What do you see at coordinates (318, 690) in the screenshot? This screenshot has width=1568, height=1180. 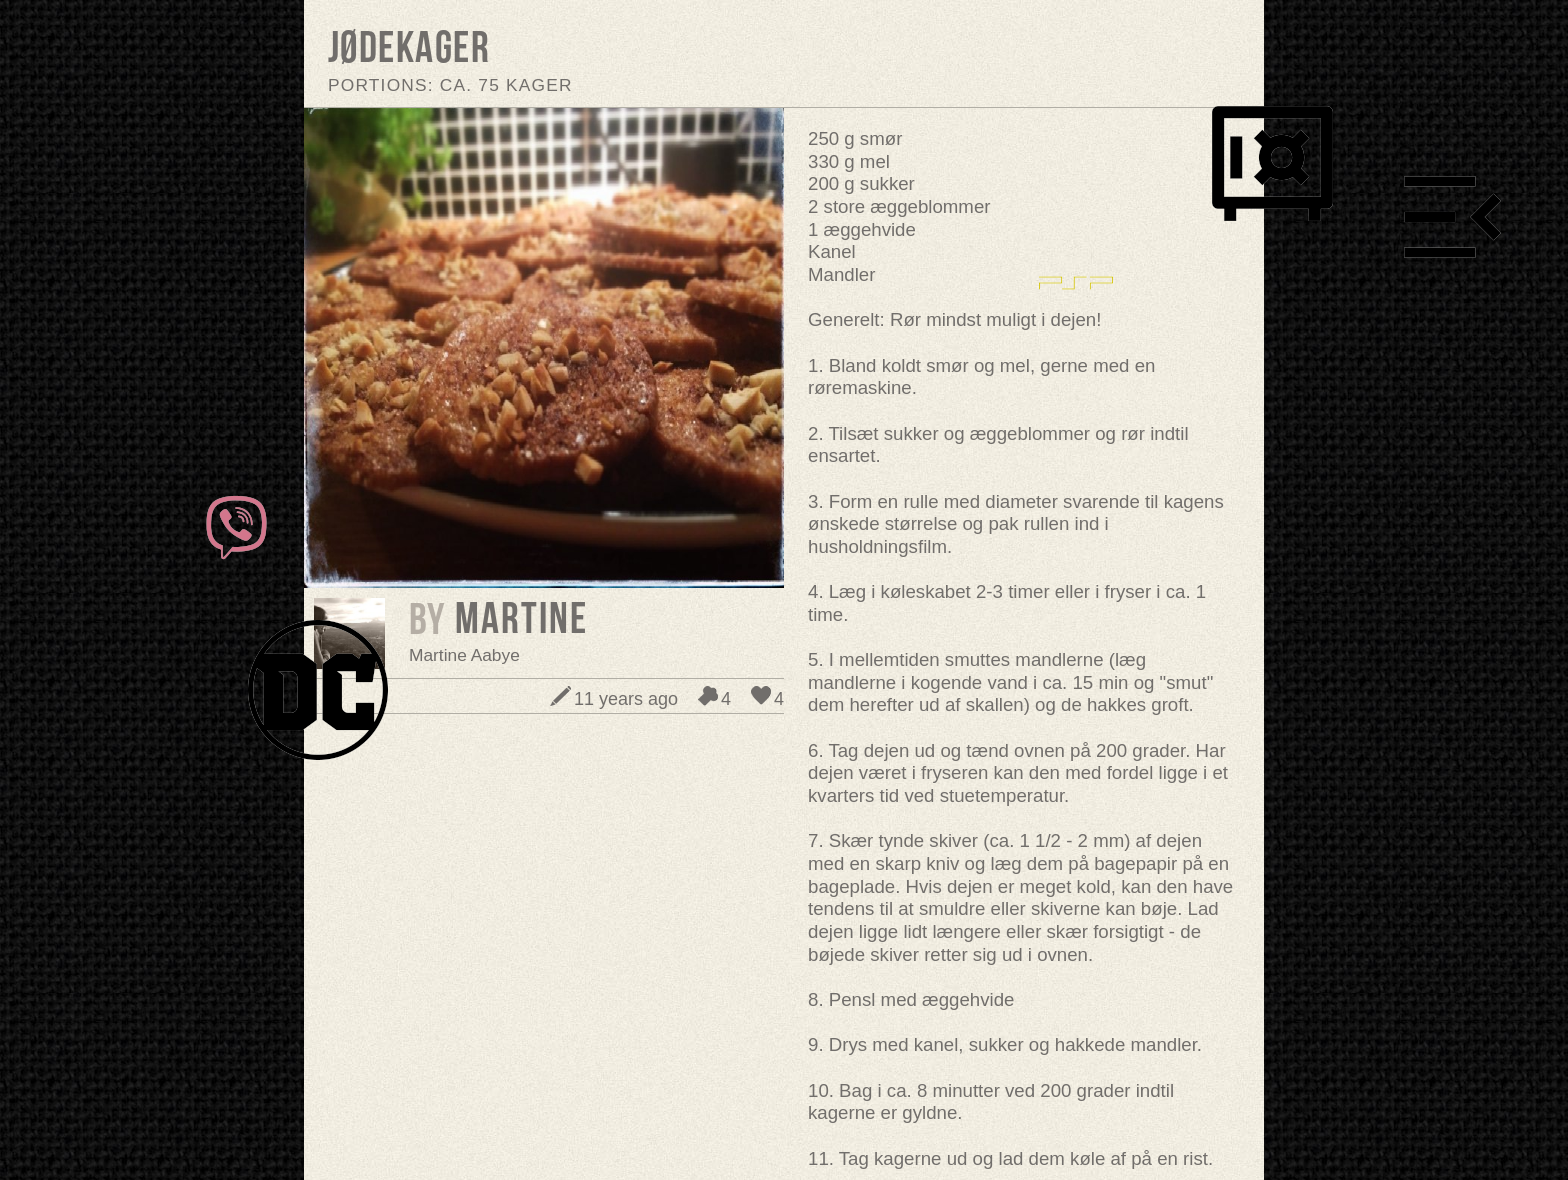 I see `DC Entertainment logo` at bounding box center [318, 690].